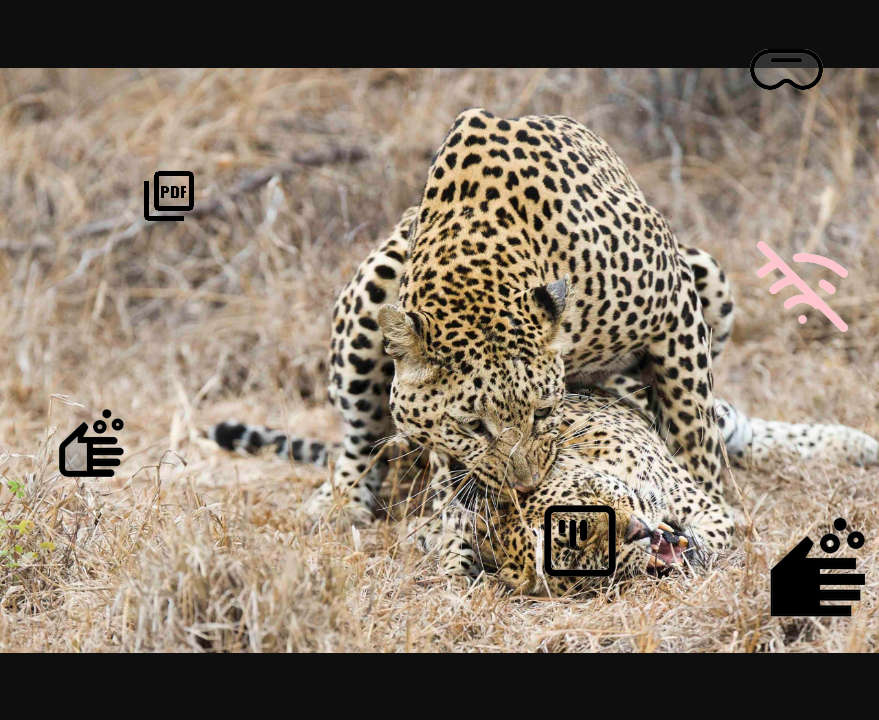 This screenshot has height=720, width=879. I want to click on indicates wifi is currently disabled, so click(802, 286).